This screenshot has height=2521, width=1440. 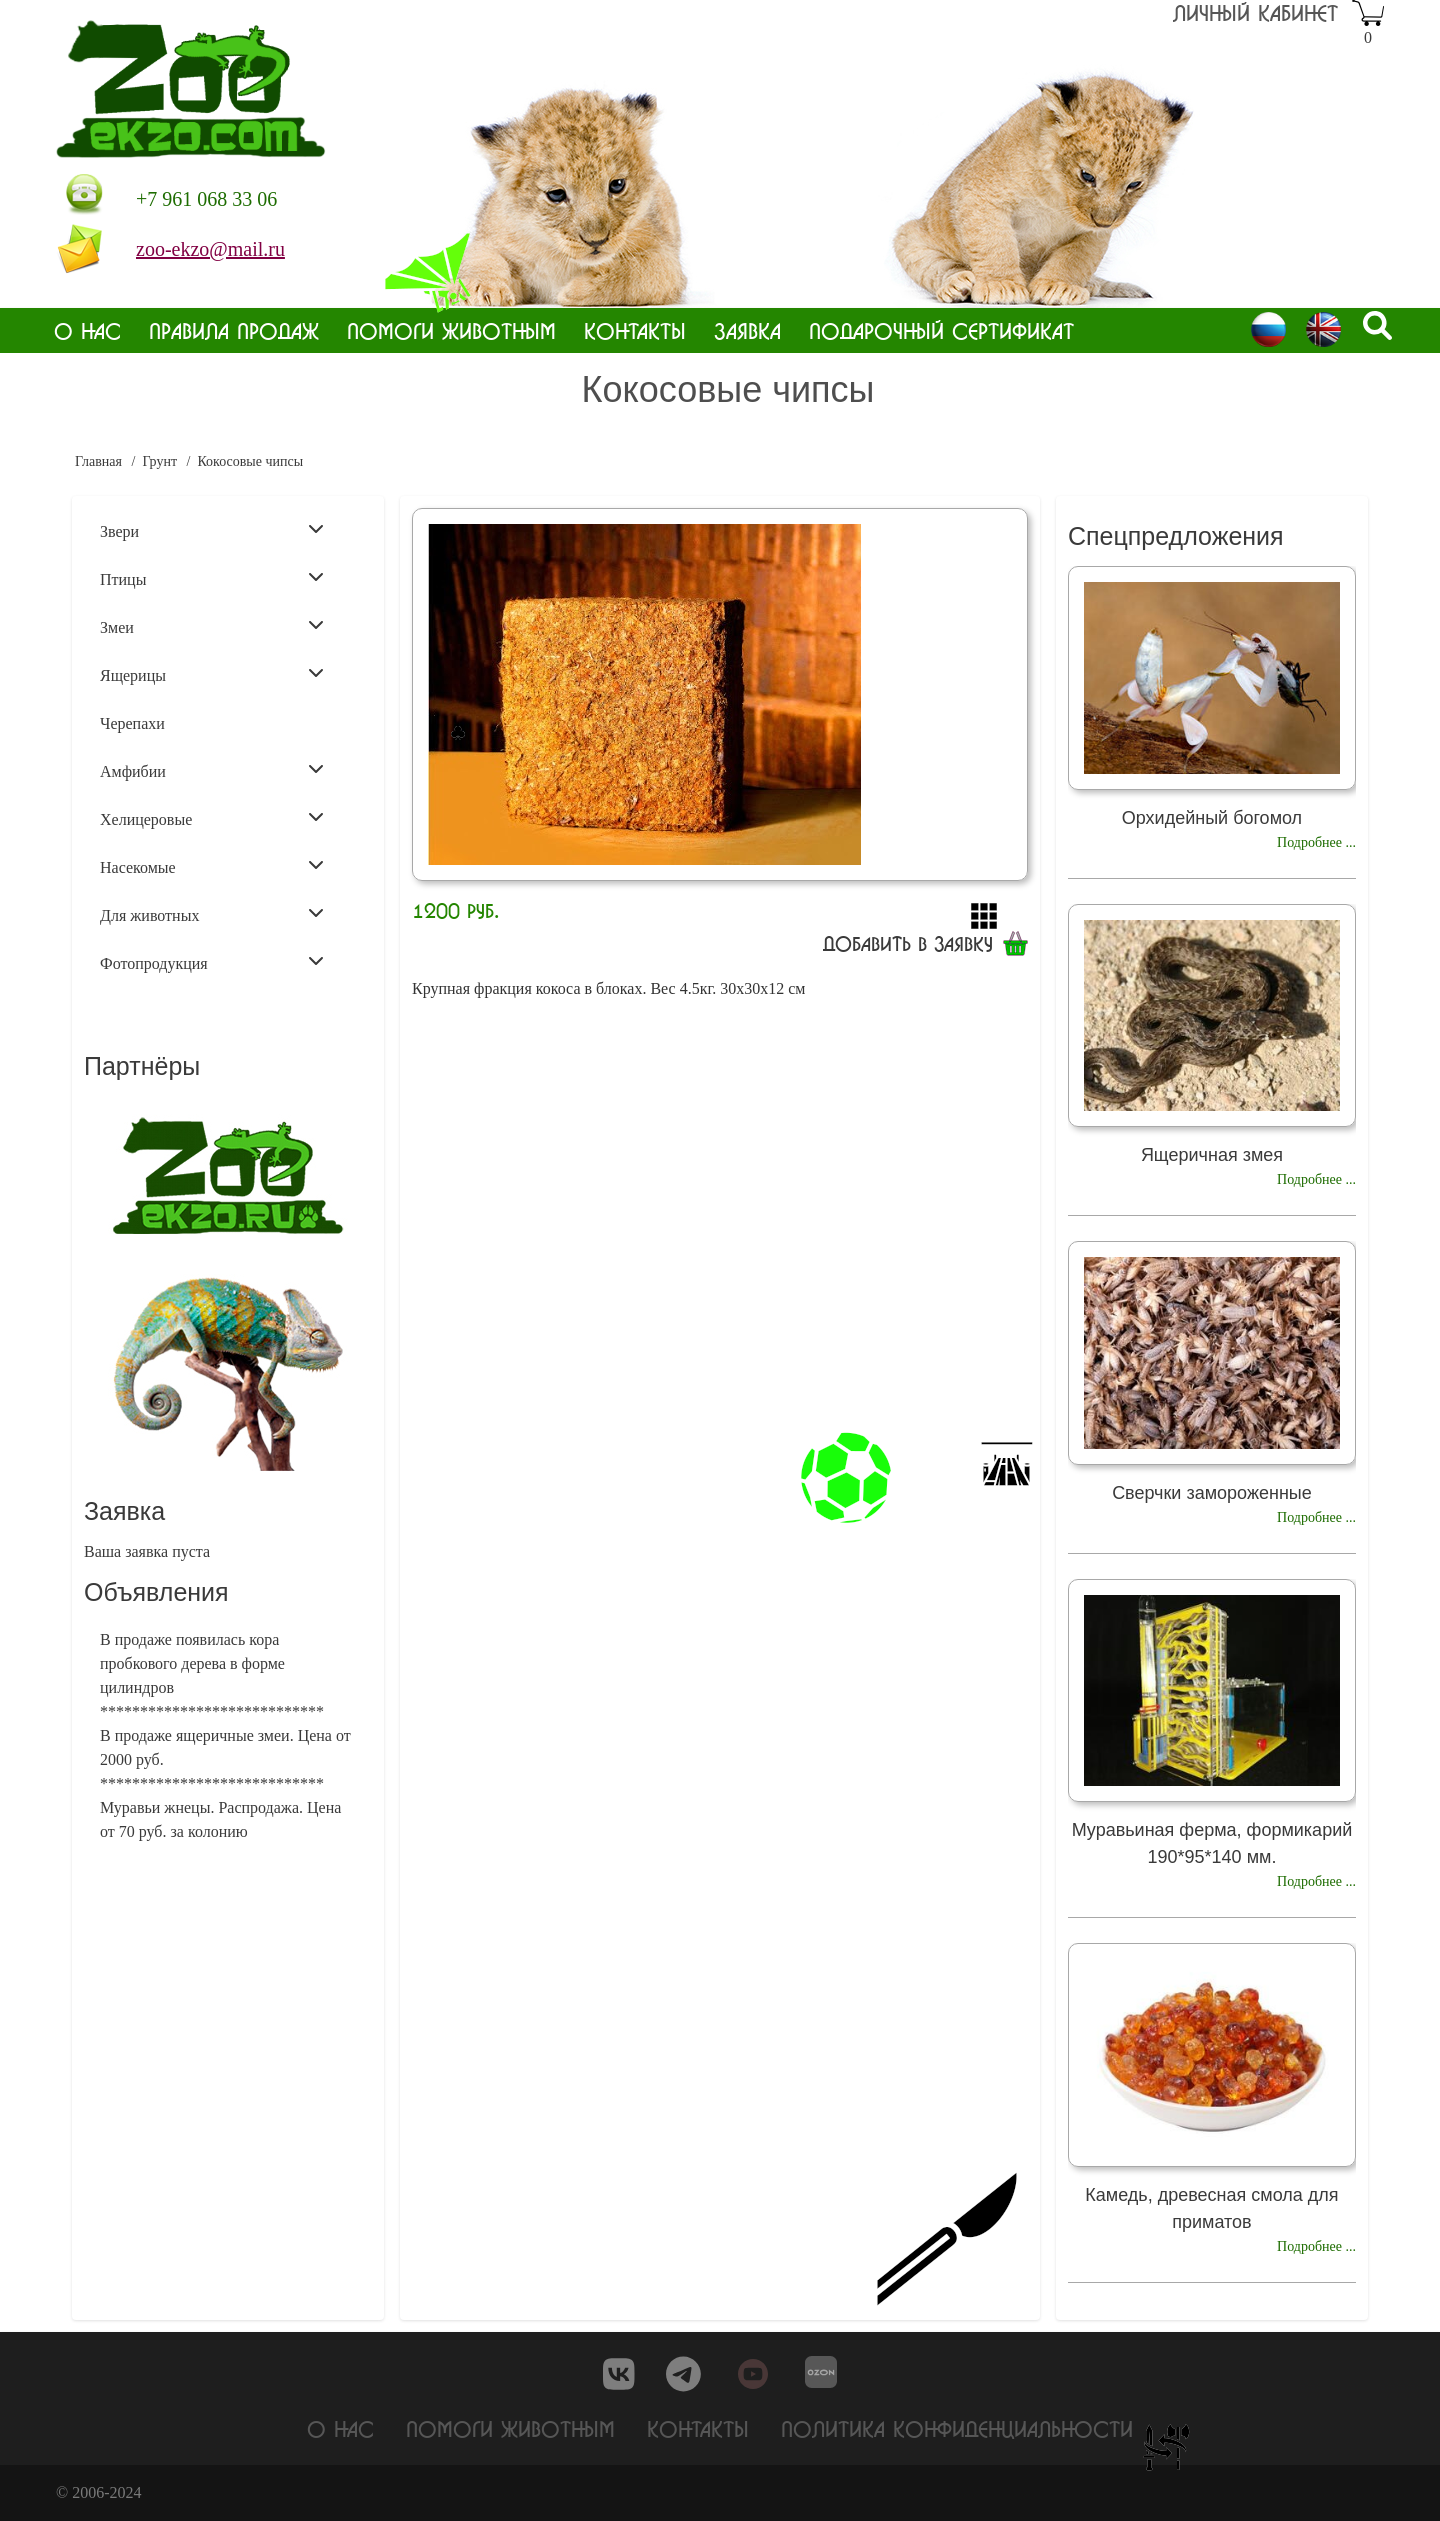 What do you see at coordinates (948, 2243) in the screenshot?
I see `access surgical or medical tools` at bounding box center [948, 2243].